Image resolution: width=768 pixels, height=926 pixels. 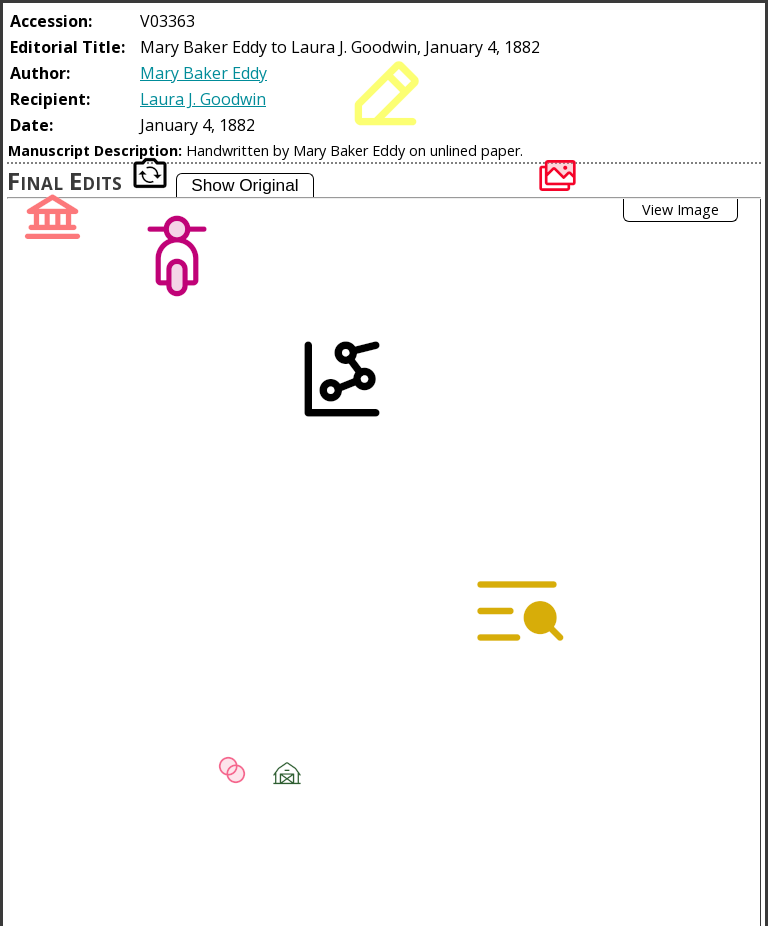 I want to click on view photo gallery or image library, so click(x=557, y=175).